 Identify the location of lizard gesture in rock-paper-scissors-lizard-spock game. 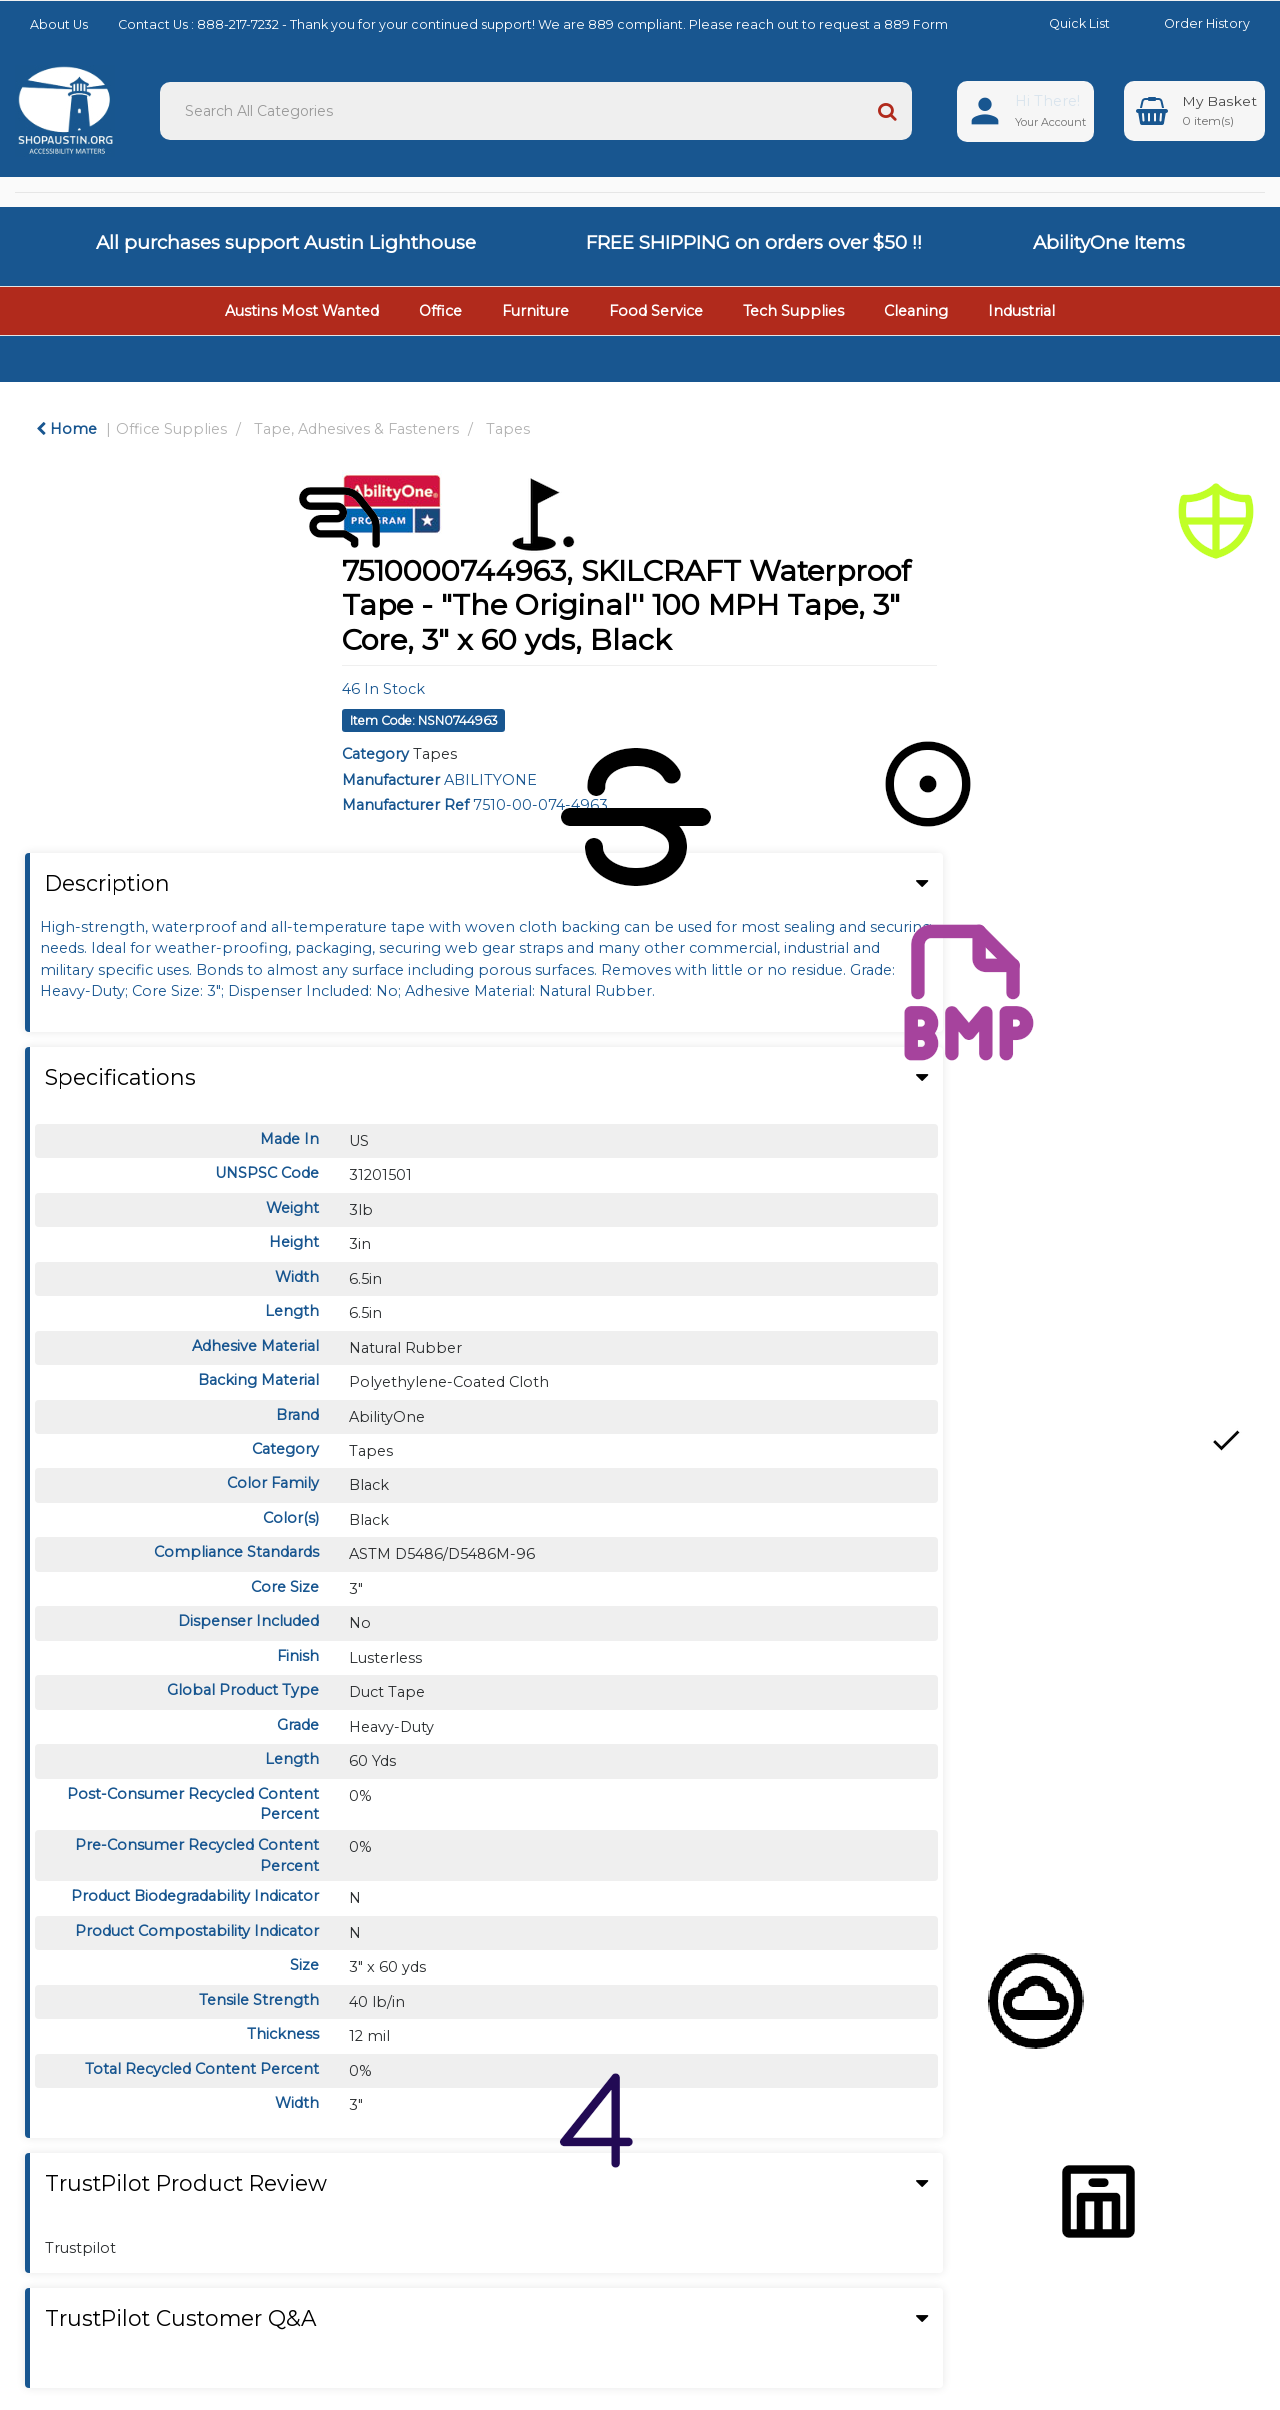
(339, 517).